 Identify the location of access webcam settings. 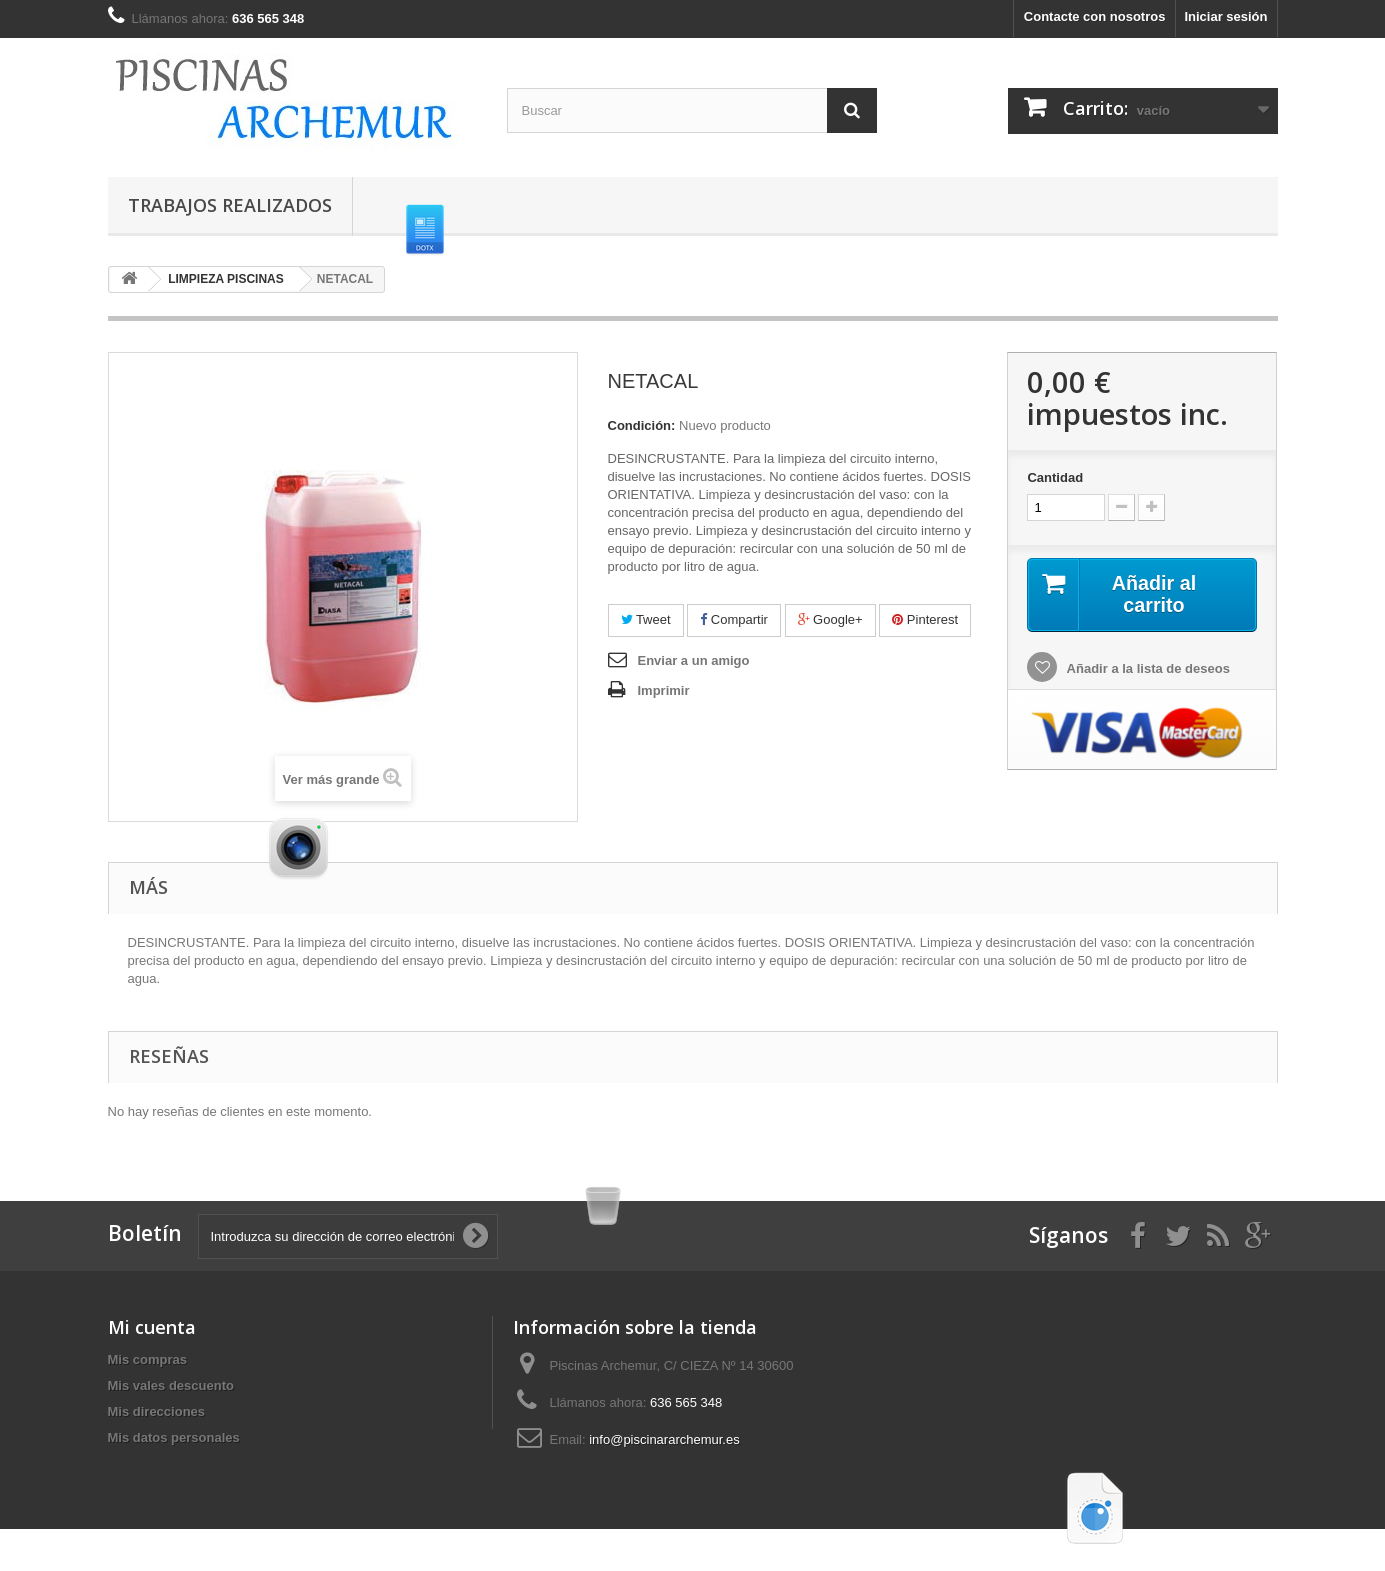
(298, 847).